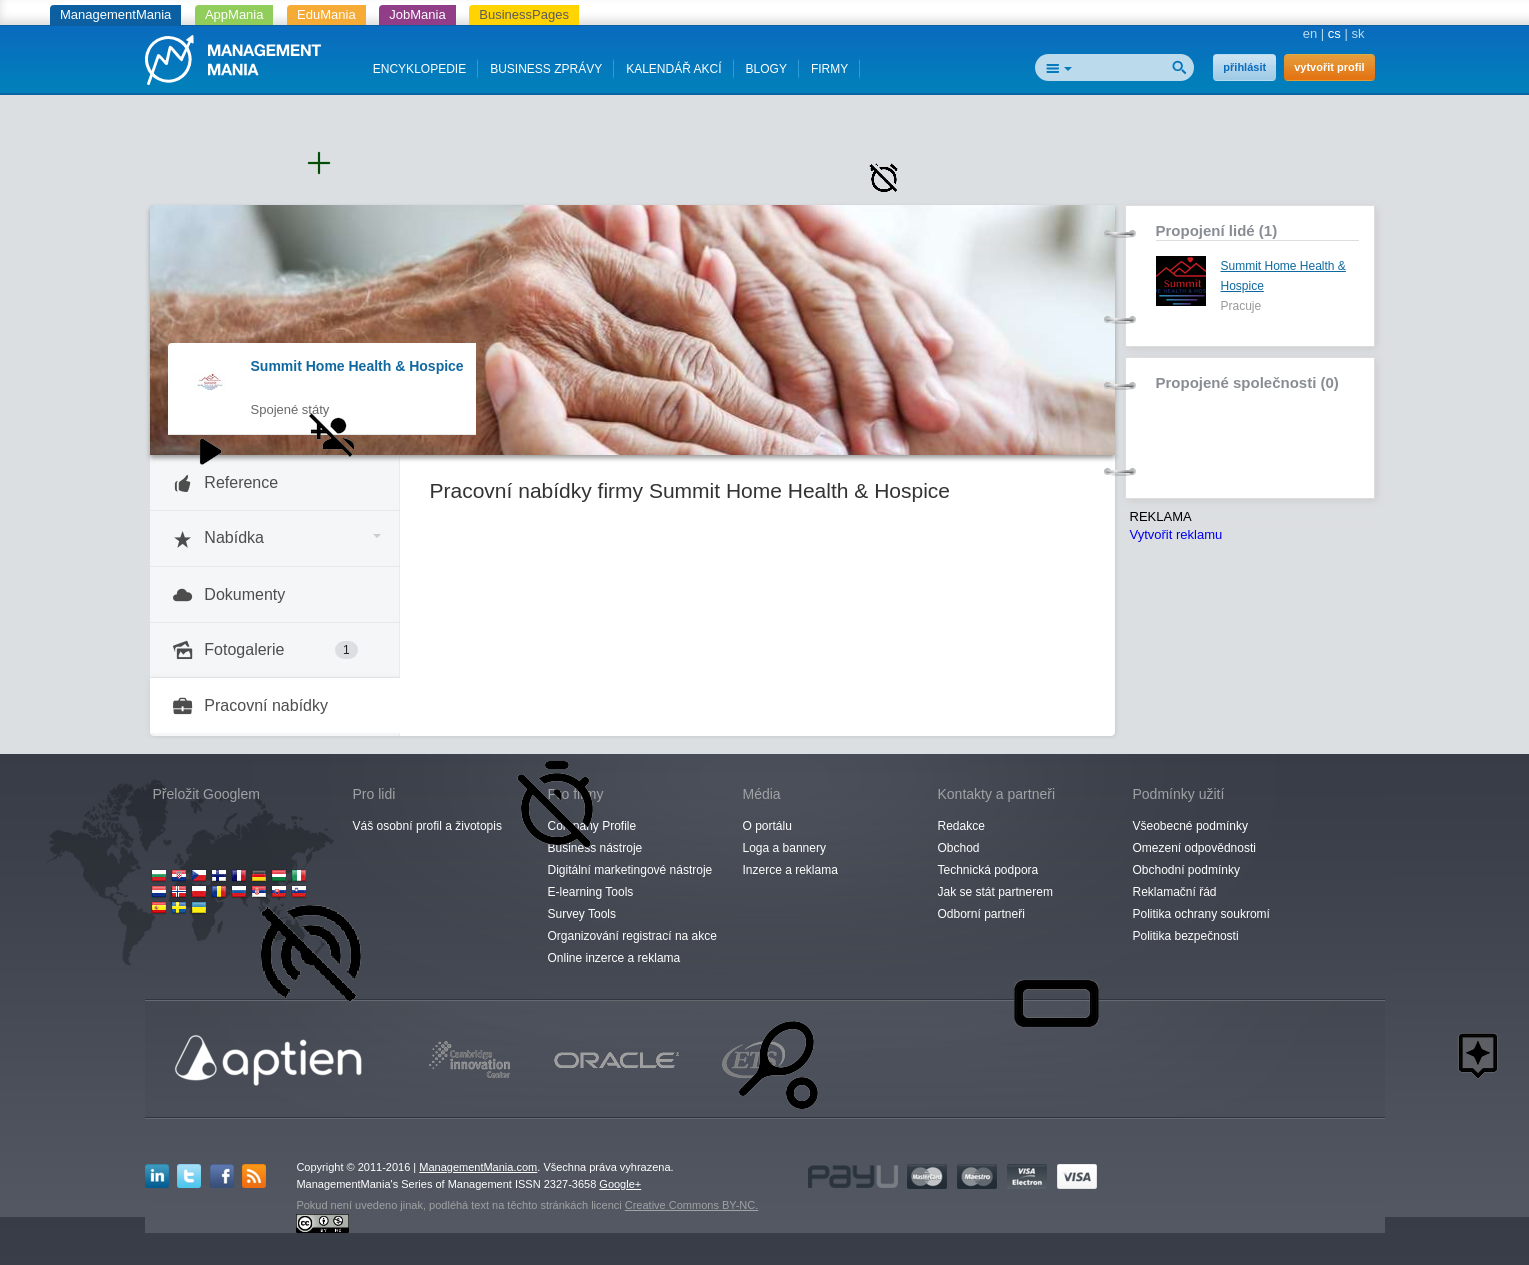  What do you see at coordinates (319, 163) in the screenshot?
I see `add a new item` at bounding box center [319, 163].